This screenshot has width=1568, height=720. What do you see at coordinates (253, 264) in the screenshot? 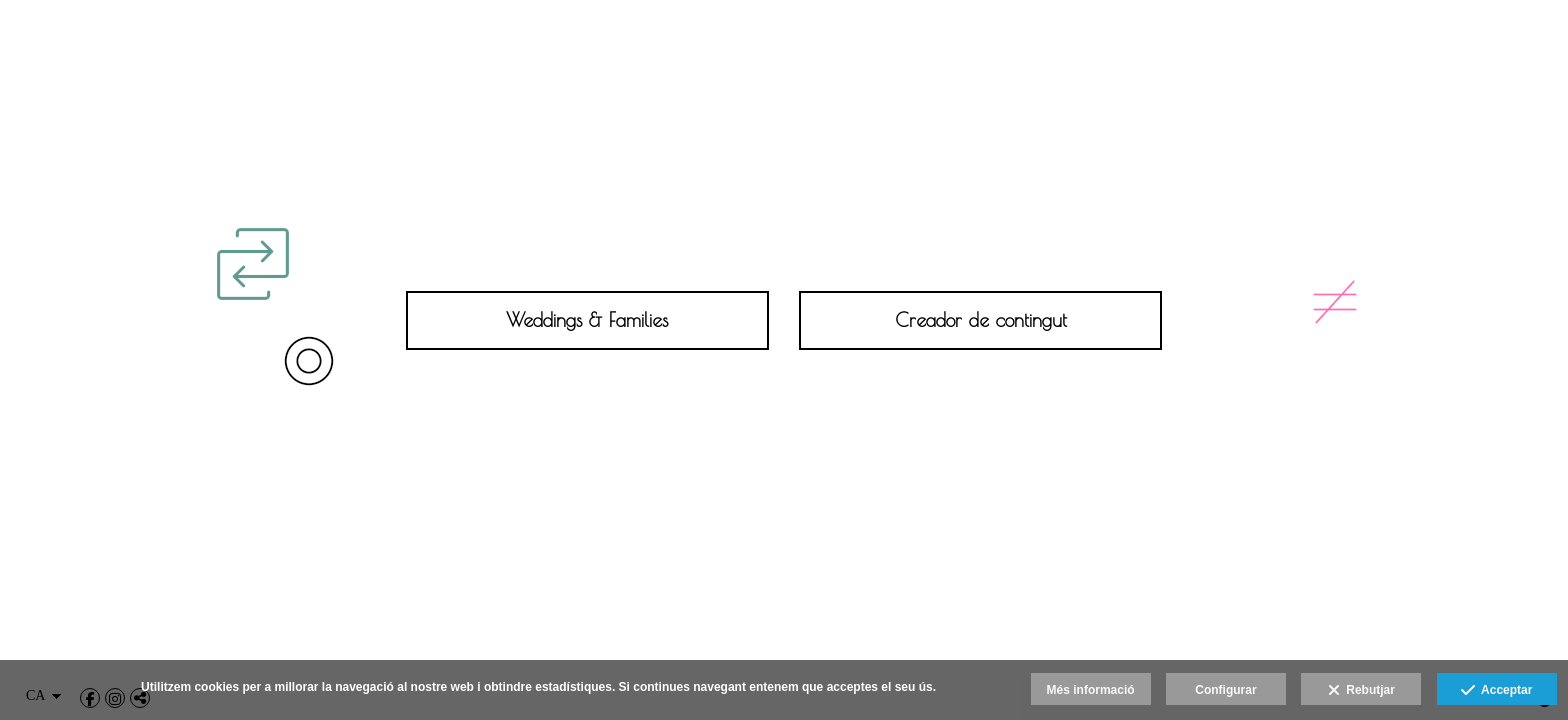
I see `swap or exchange items` at bounding box center [253, 264].